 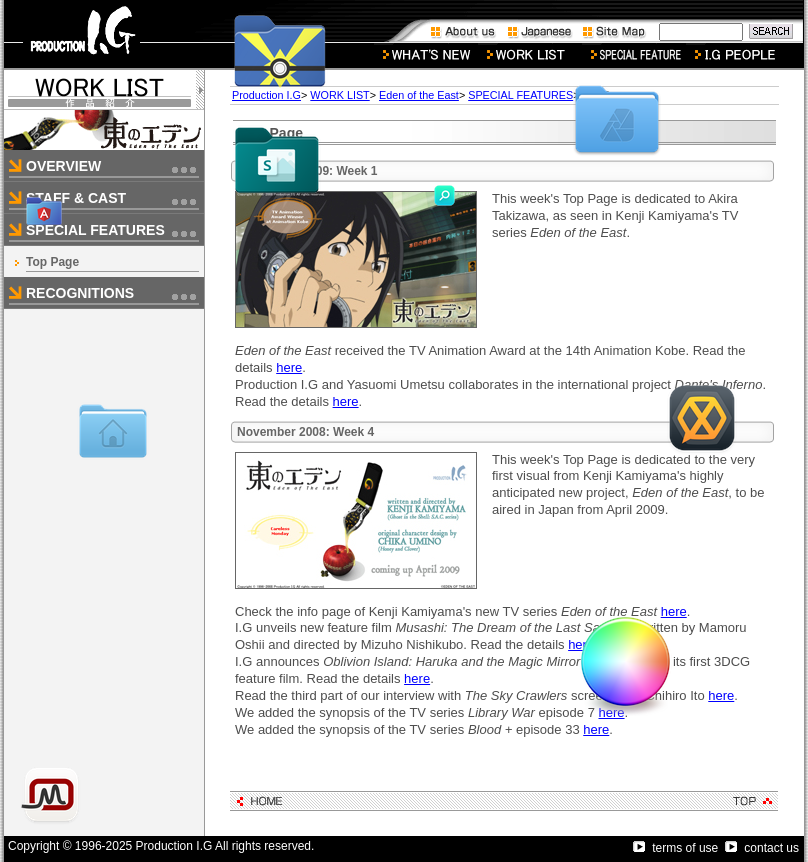 What do you see at coordinates (444, 195) in the screenshot?
I see `open system log viewer` at bounding box center [444, 195].